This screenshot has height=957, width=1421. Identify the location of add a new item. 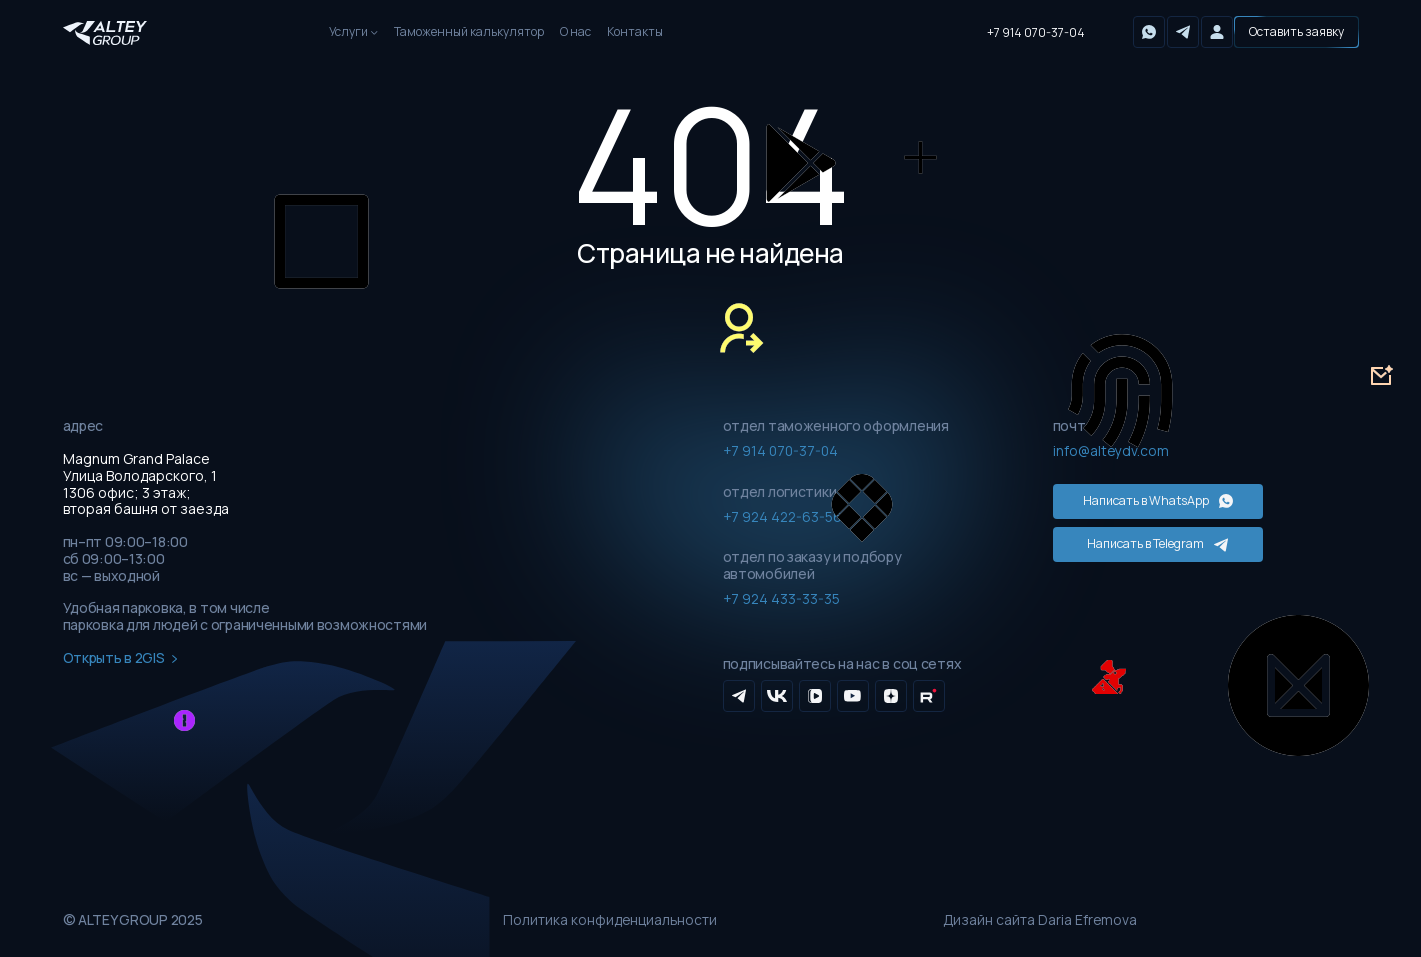
(920, 157).